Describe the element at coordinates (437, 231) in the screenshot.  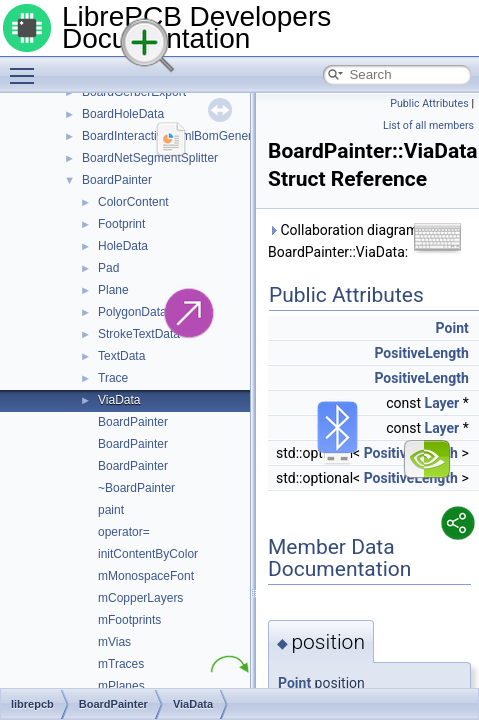
I see `bluetooth keyboard connected` at that location.